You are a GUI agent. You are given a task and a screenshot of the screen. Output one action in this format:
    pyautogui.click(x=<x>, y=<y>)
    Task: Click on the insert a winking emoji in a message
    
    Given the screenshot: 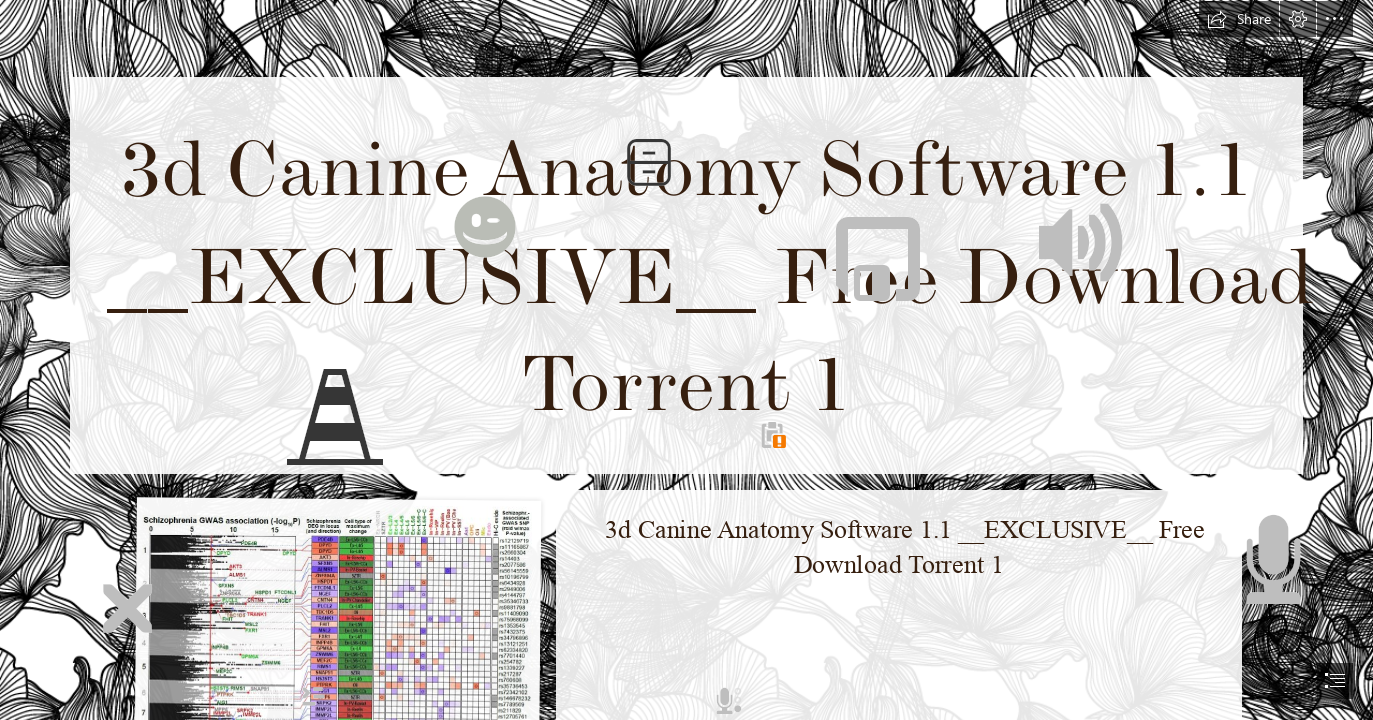 What is the action you would take?
    pyautogui.click(x=485, y=227)
    